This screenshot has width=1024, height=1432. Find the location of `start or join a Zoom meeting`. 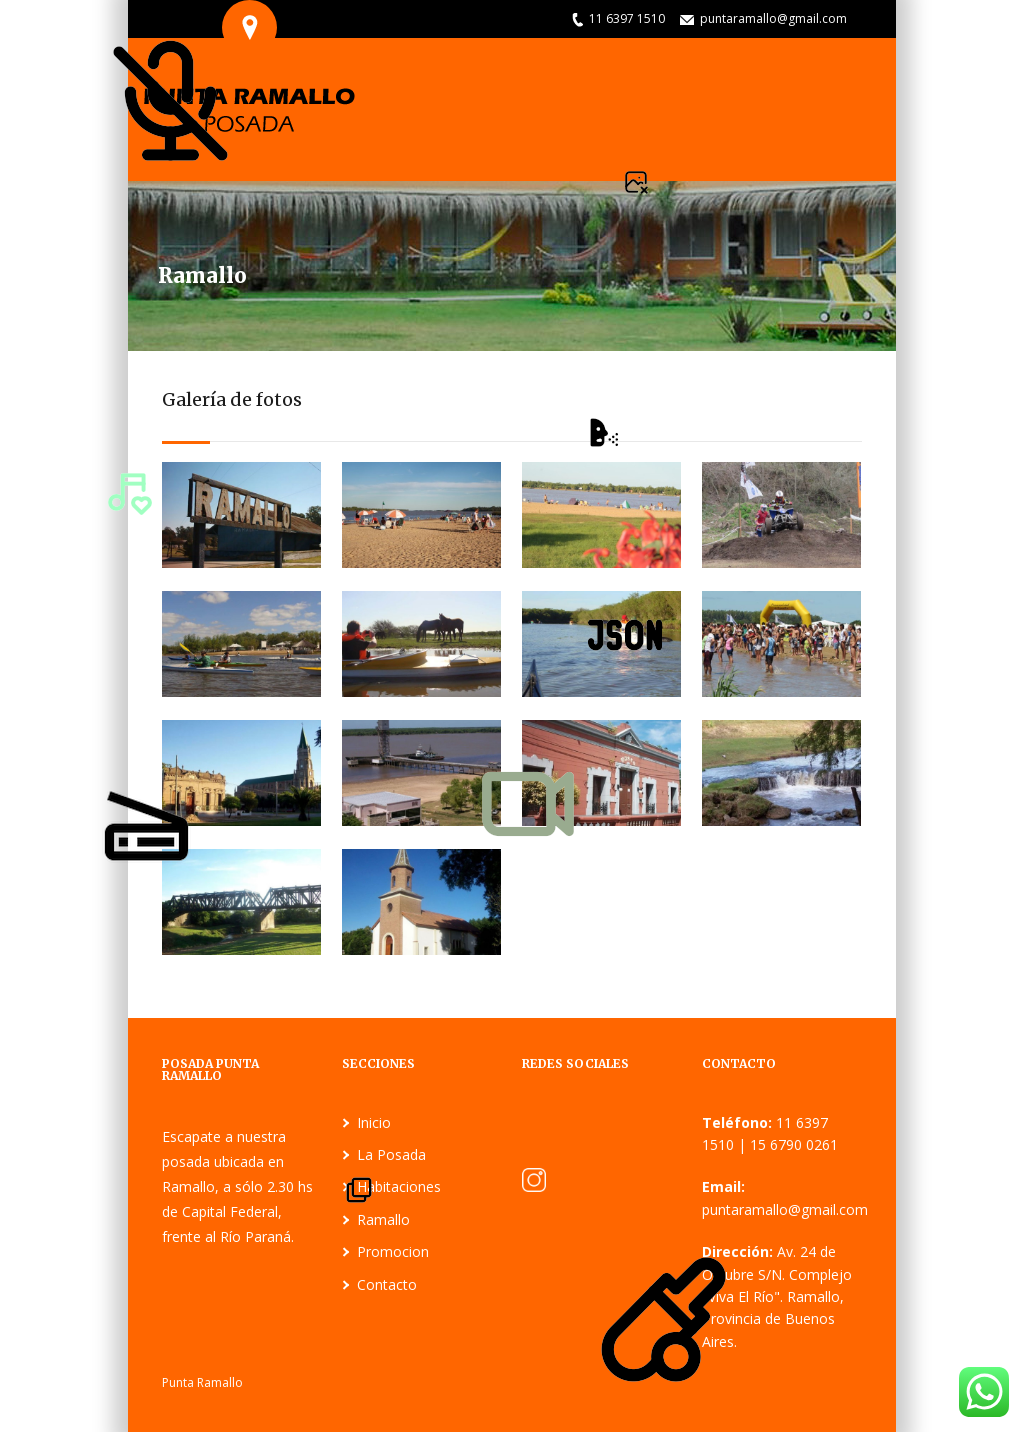

start or join a Zoom meeting is located at coordinates (528, 804).